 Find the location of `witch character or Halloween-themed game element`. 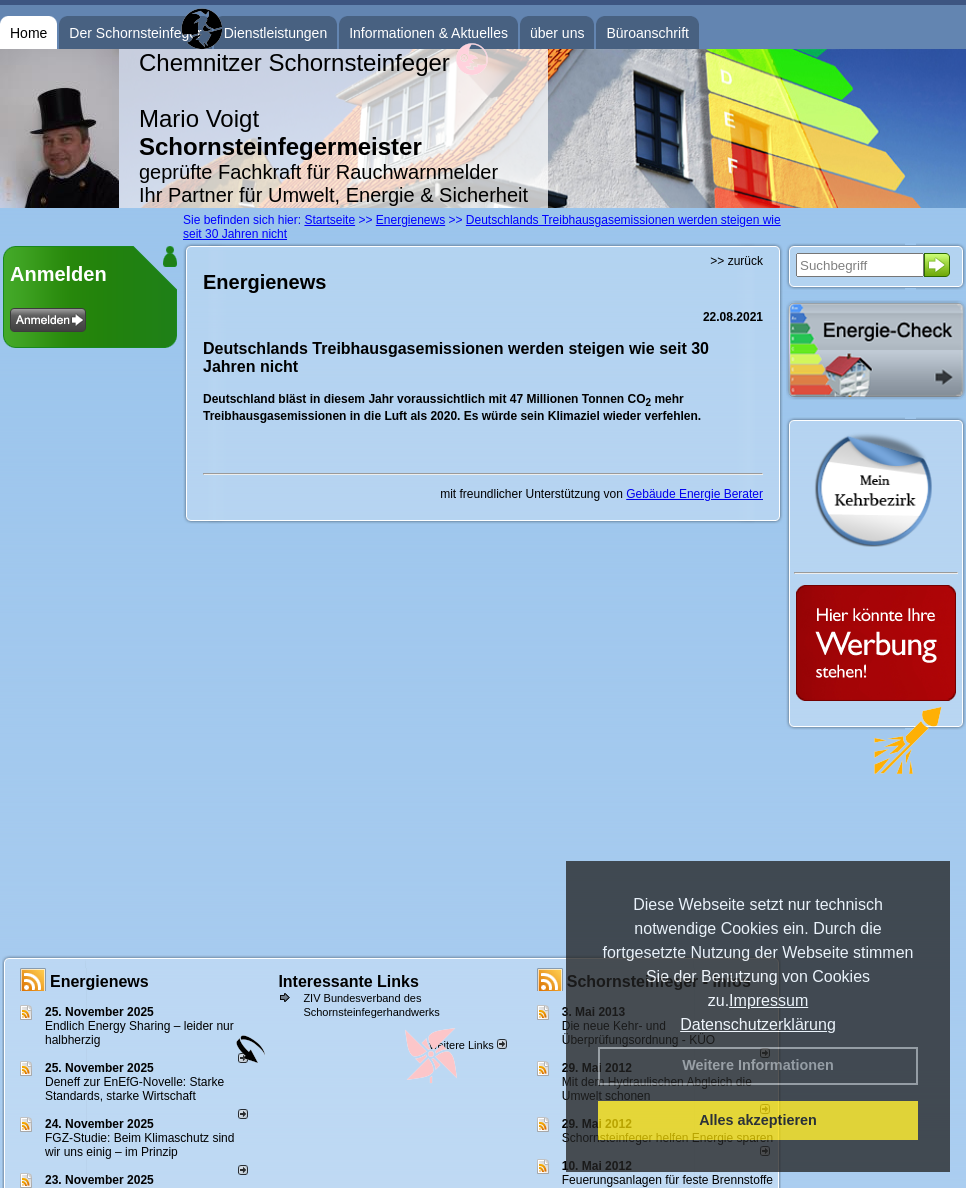

witch character or Halloween-themed game element is located at coordinates (202, 29).